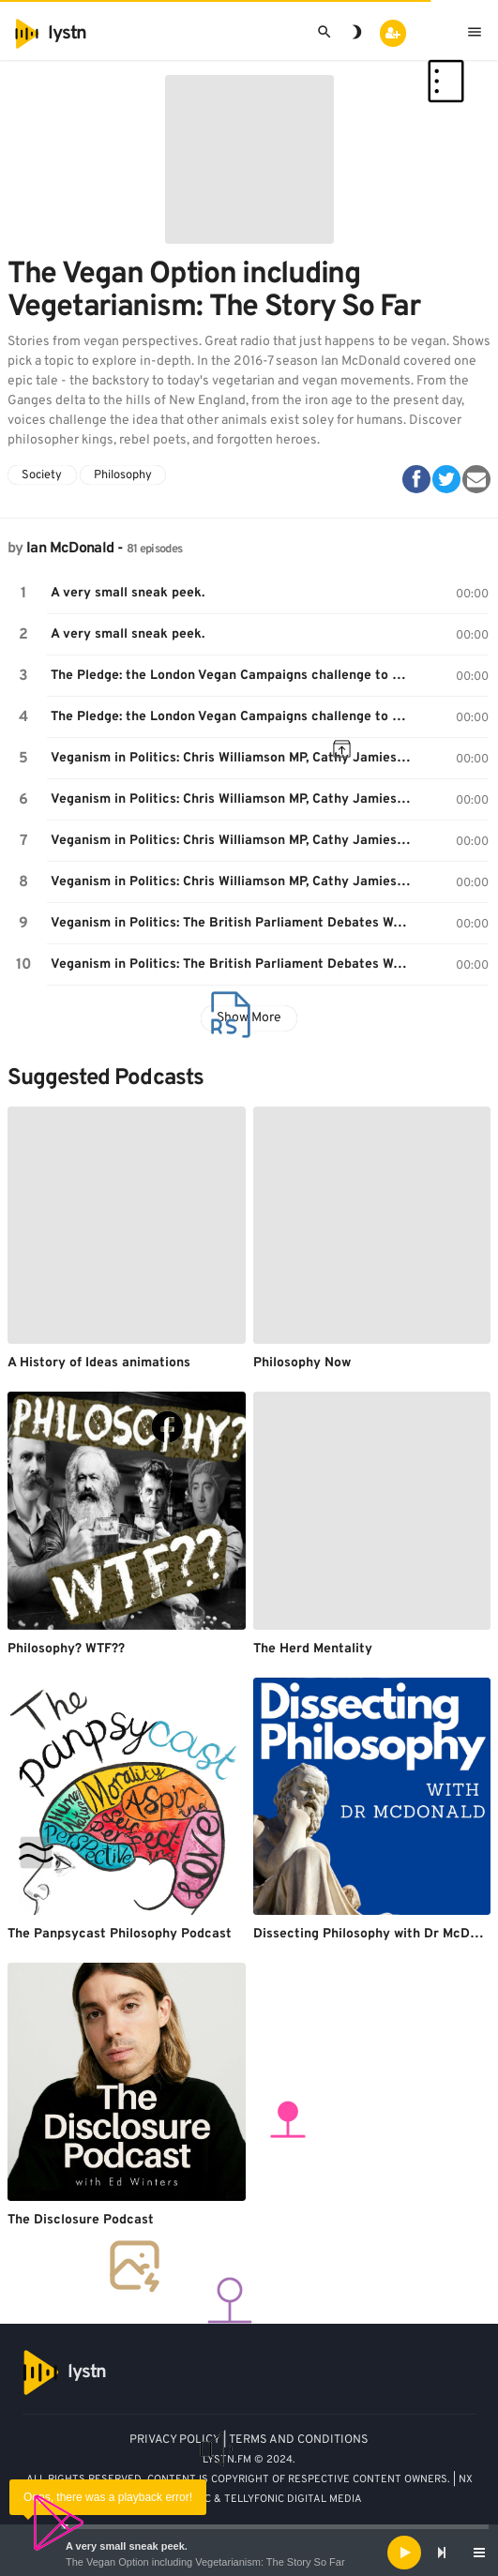  I want to click on quick photo enhancement or auto-fix, so click(134, 2265).